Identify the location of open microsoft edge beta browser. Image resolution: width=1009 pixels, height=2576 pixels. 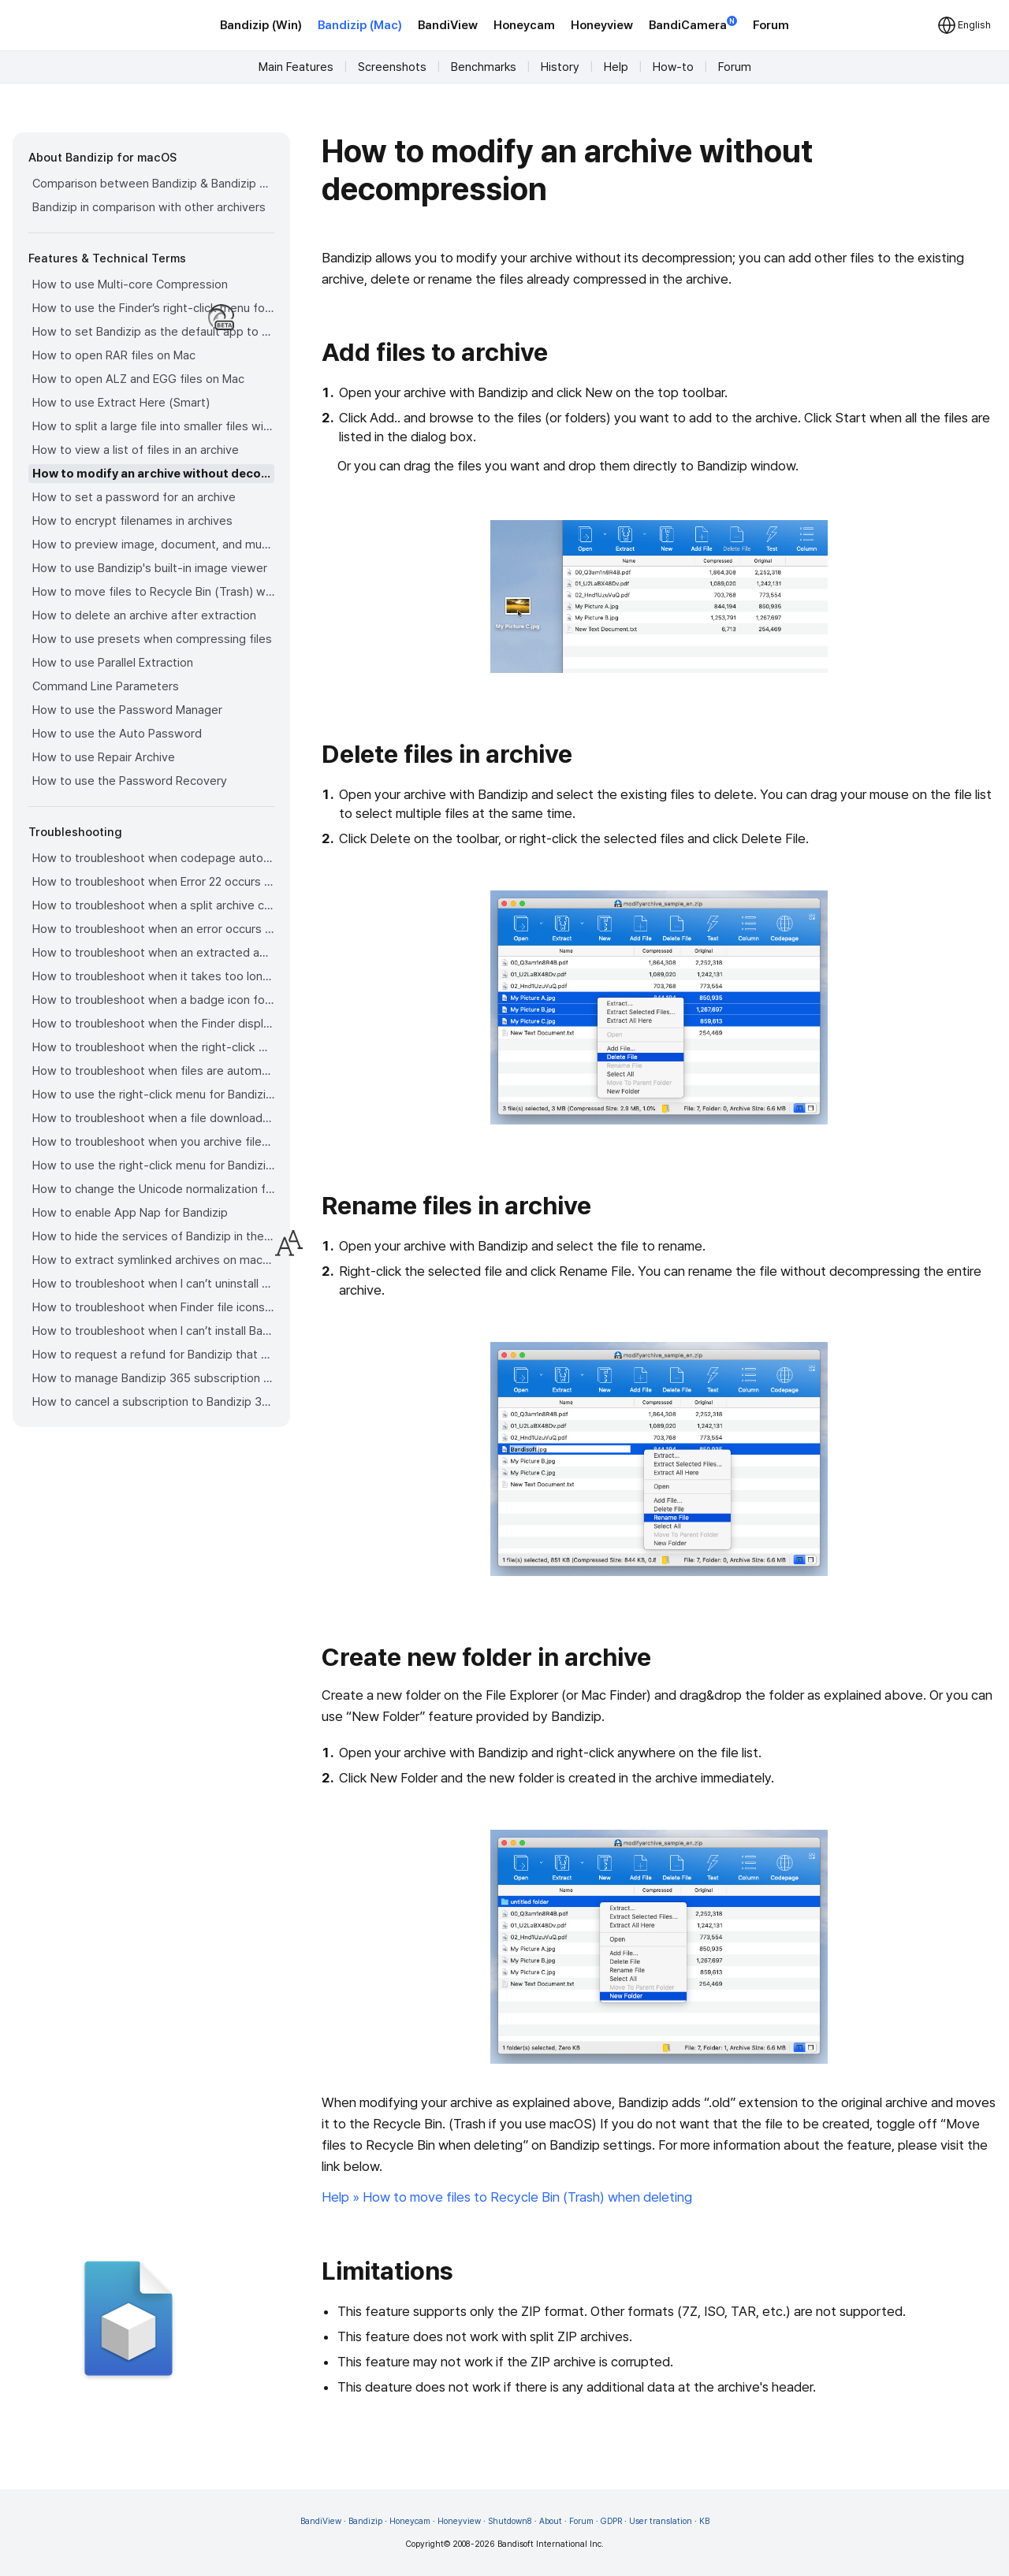
(221, 317).